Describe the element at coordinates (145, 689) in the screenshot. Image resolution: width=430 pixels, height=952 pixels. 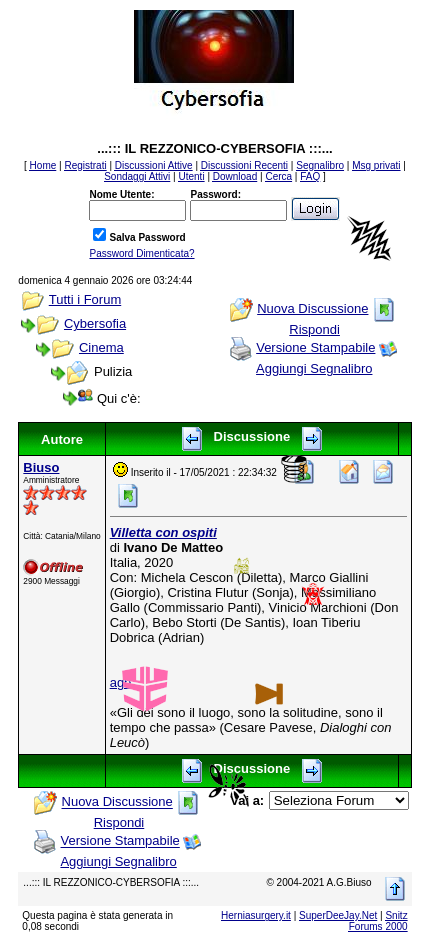
I see `abstract game logo or brand icon` at that location.